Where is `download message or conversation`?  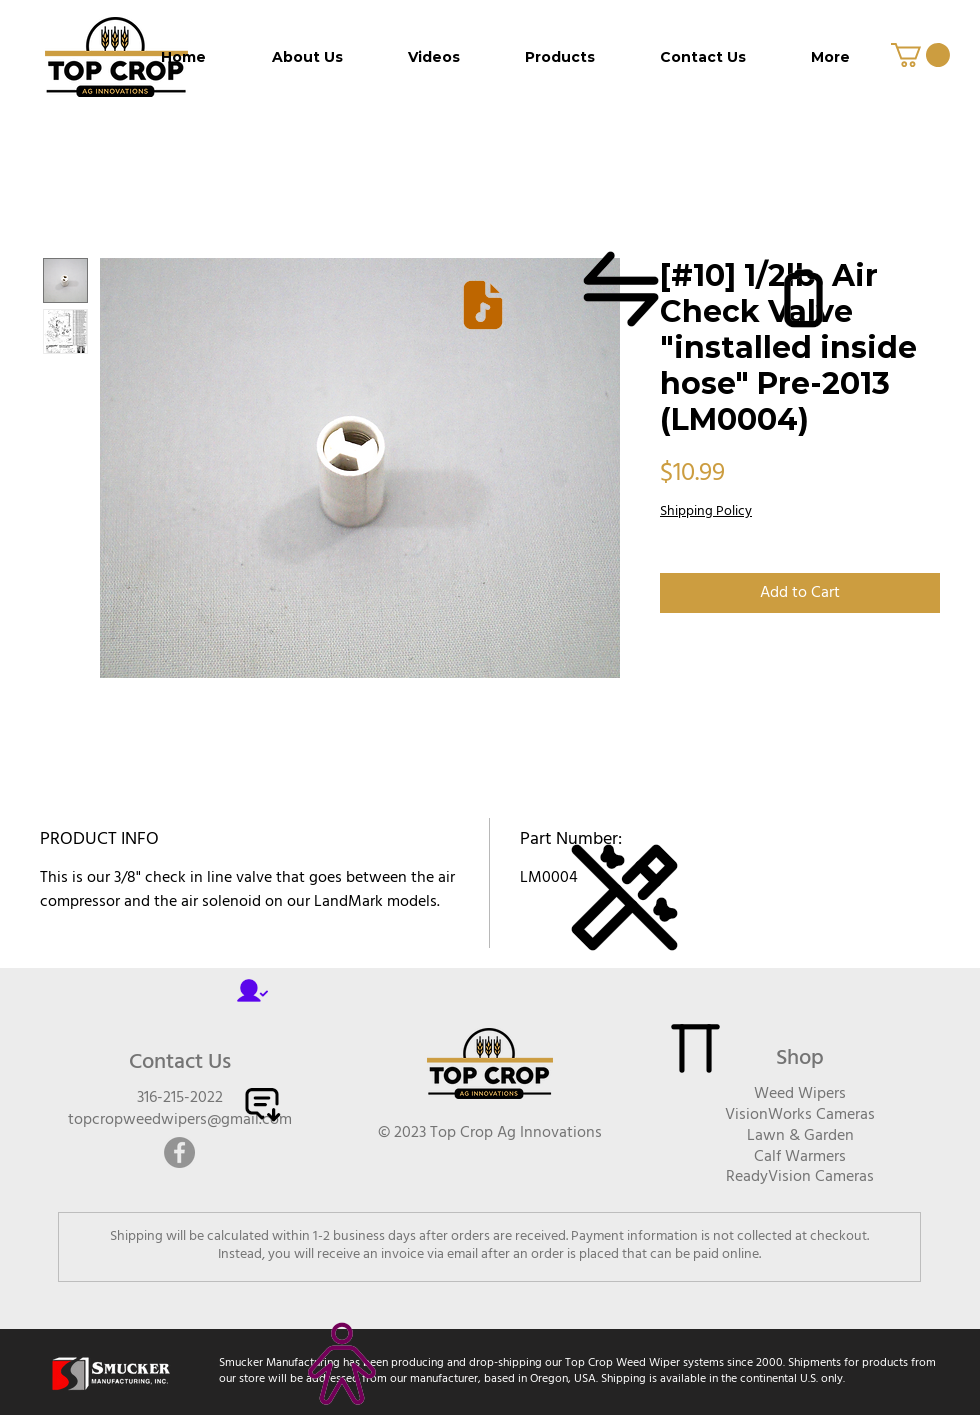
download message or conversation is located at coordinates (262, 1103).